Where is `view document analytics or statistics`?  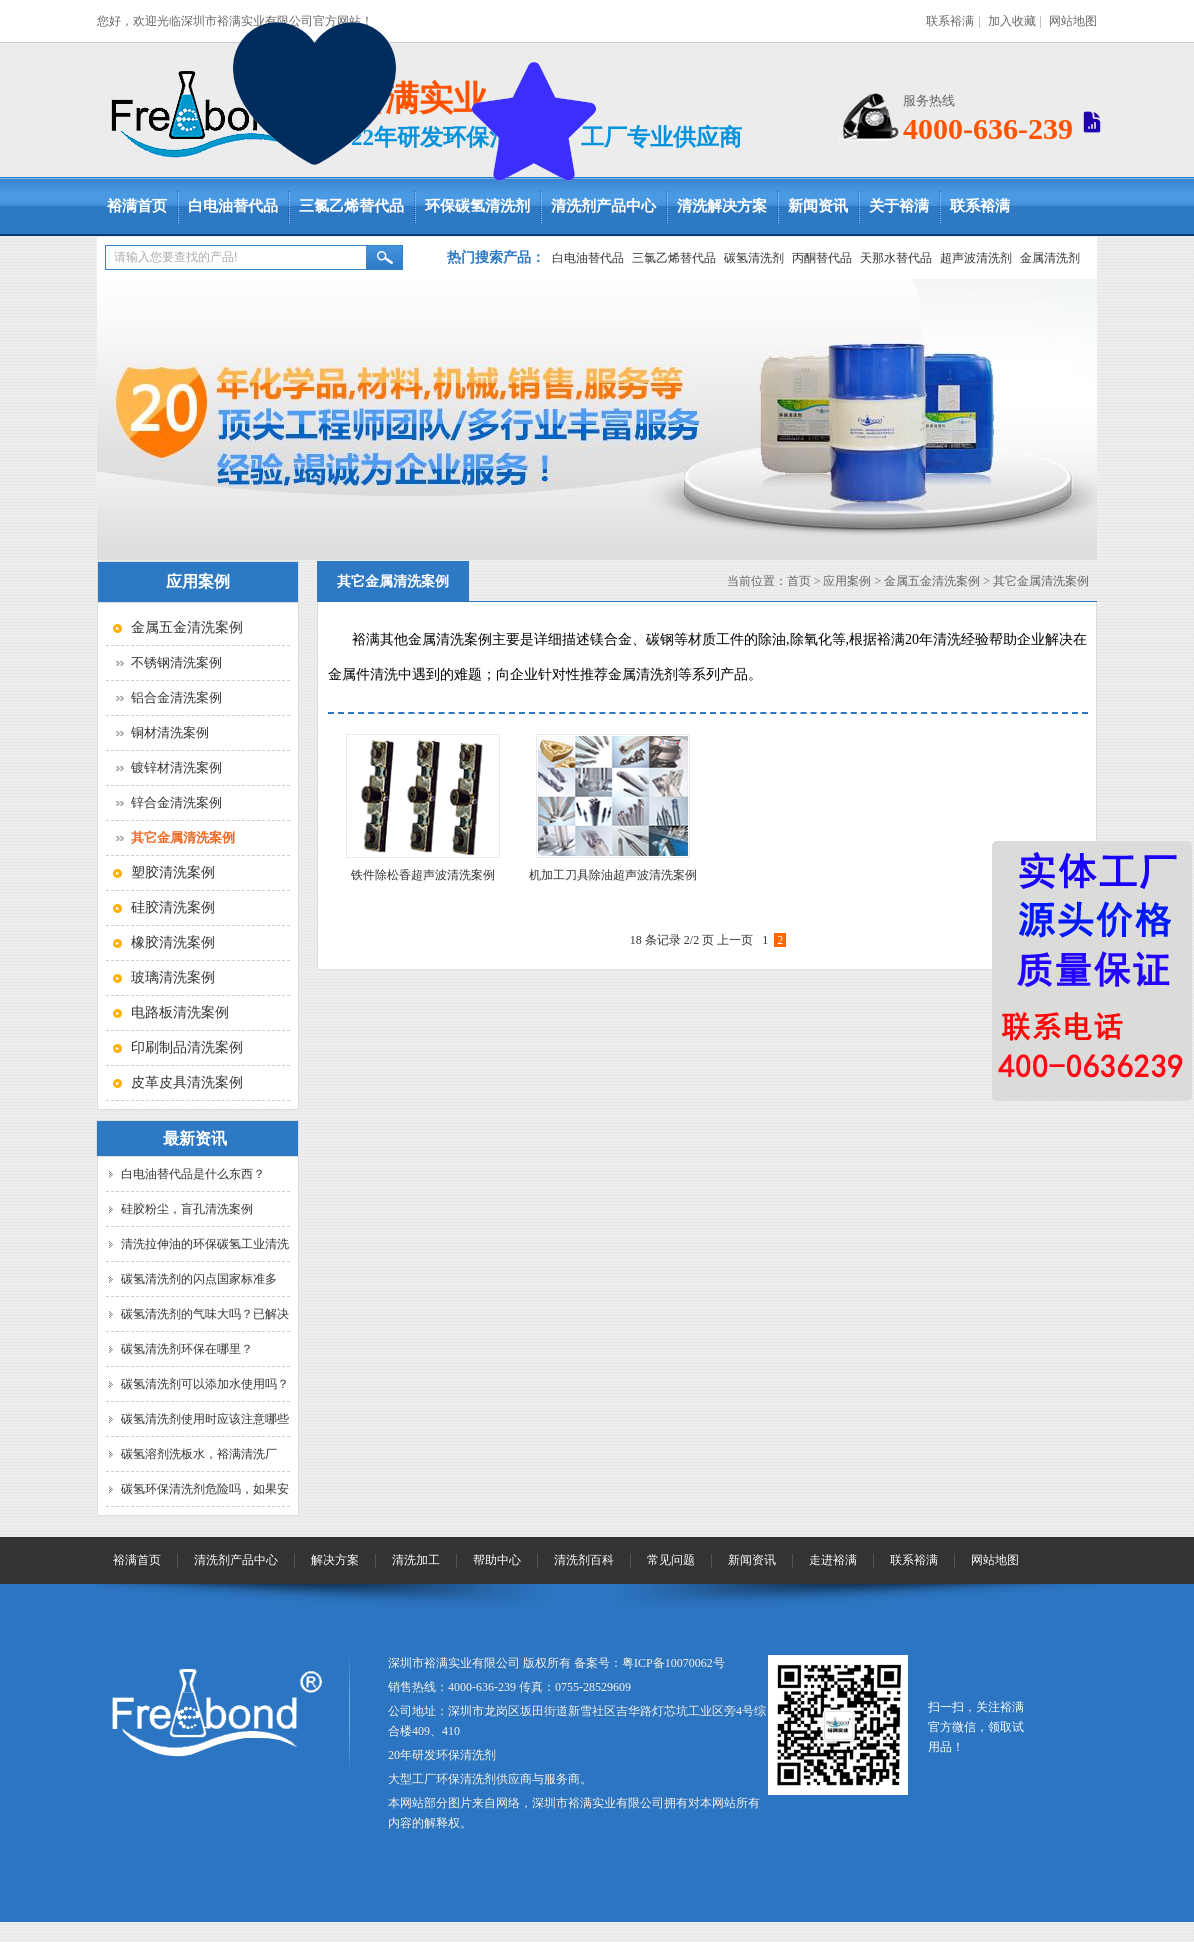 view document analytics or statistics is located at coordinates (1092, 122).